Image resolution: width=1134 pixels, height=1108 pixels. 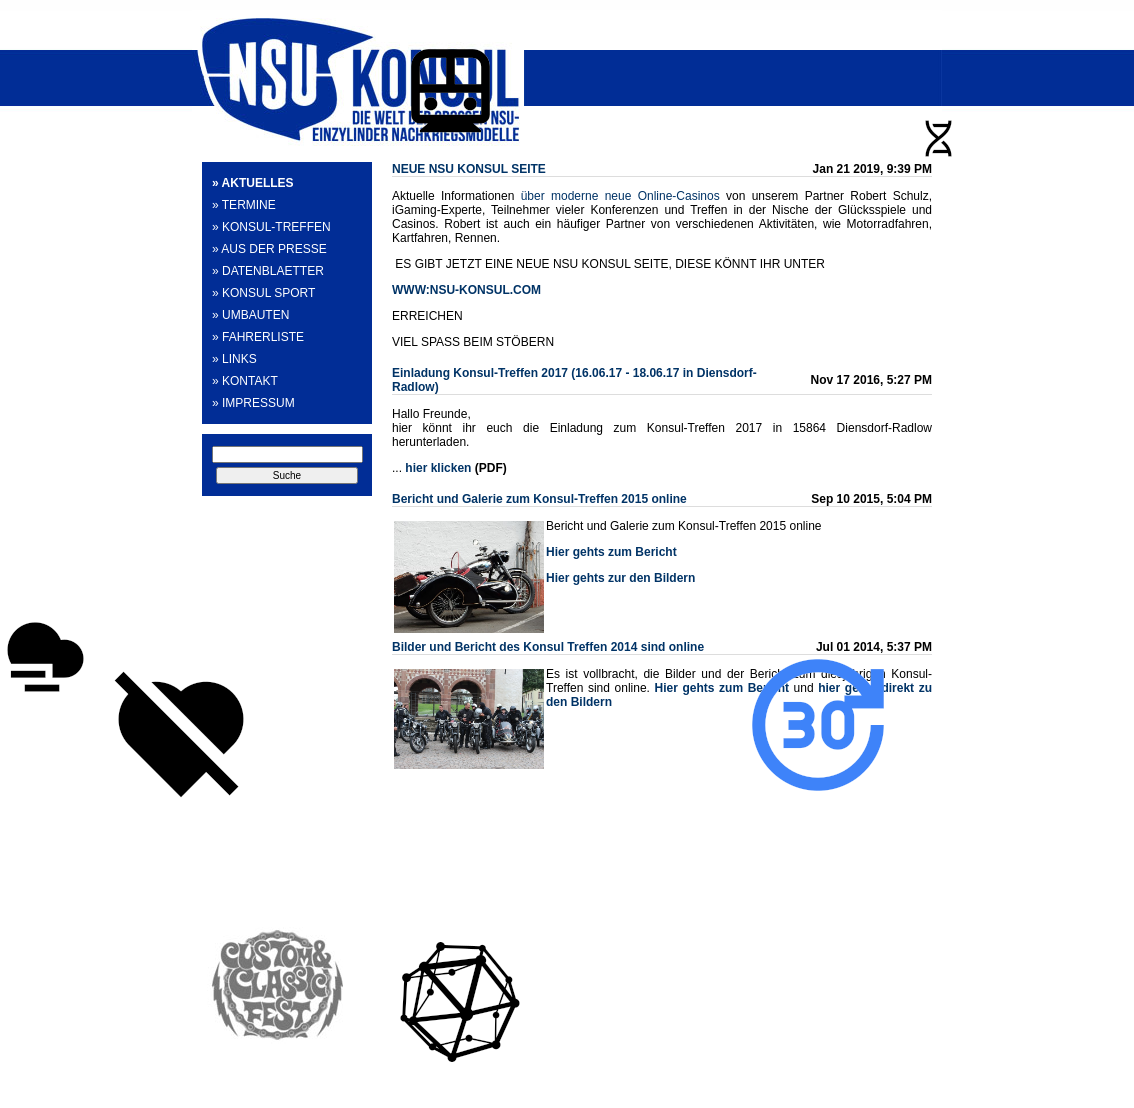 I want to click on skip forward 30 seconds, so click(x=818, y=725).